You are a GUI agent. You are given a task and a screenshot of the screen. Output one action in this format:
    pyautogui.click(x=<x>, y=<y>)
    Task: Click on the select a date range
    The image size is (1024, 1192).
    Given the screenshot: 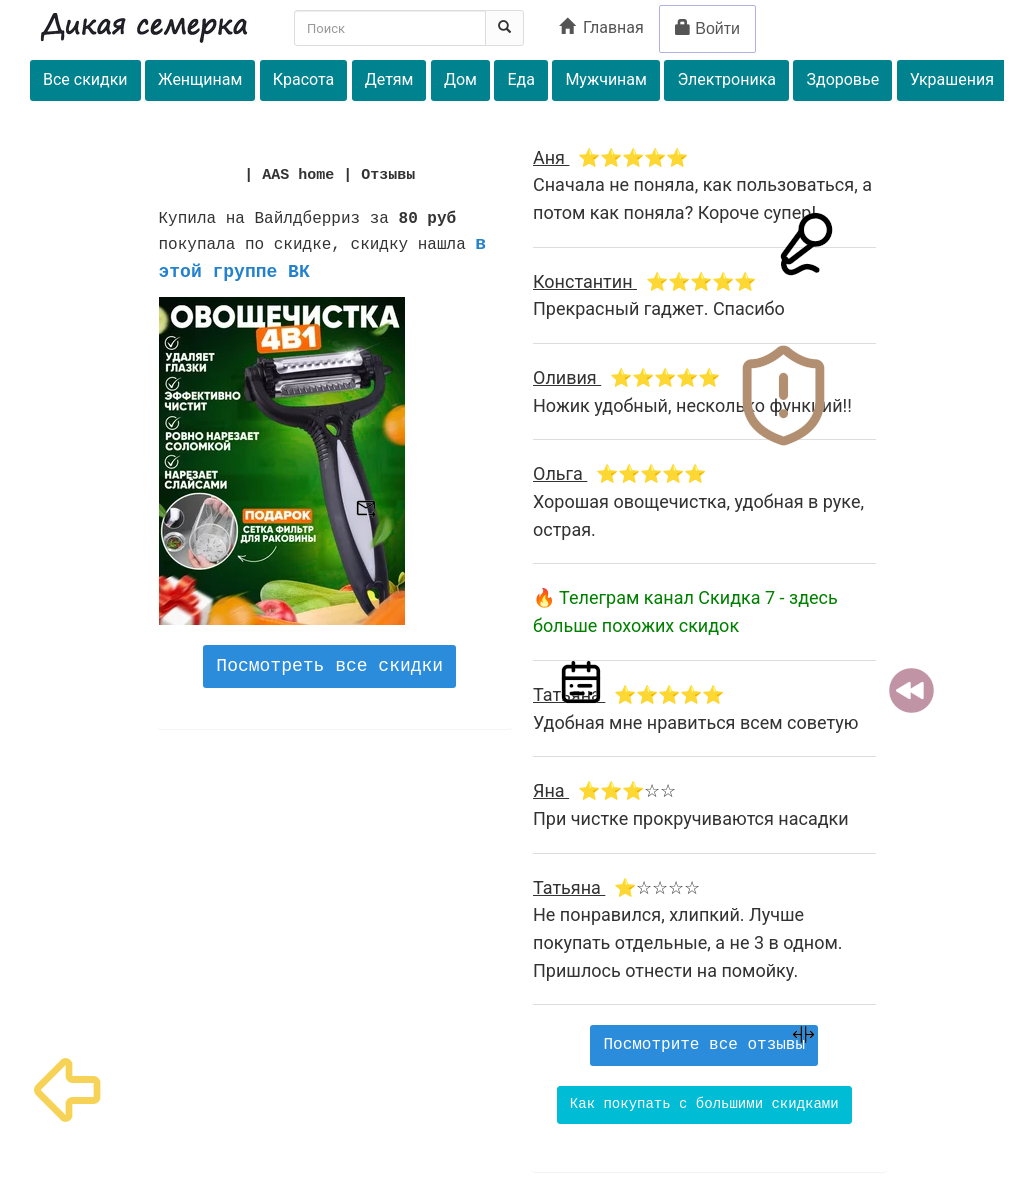 What is the action you would take?
    pyautogui.click(x=581, y=682)
    